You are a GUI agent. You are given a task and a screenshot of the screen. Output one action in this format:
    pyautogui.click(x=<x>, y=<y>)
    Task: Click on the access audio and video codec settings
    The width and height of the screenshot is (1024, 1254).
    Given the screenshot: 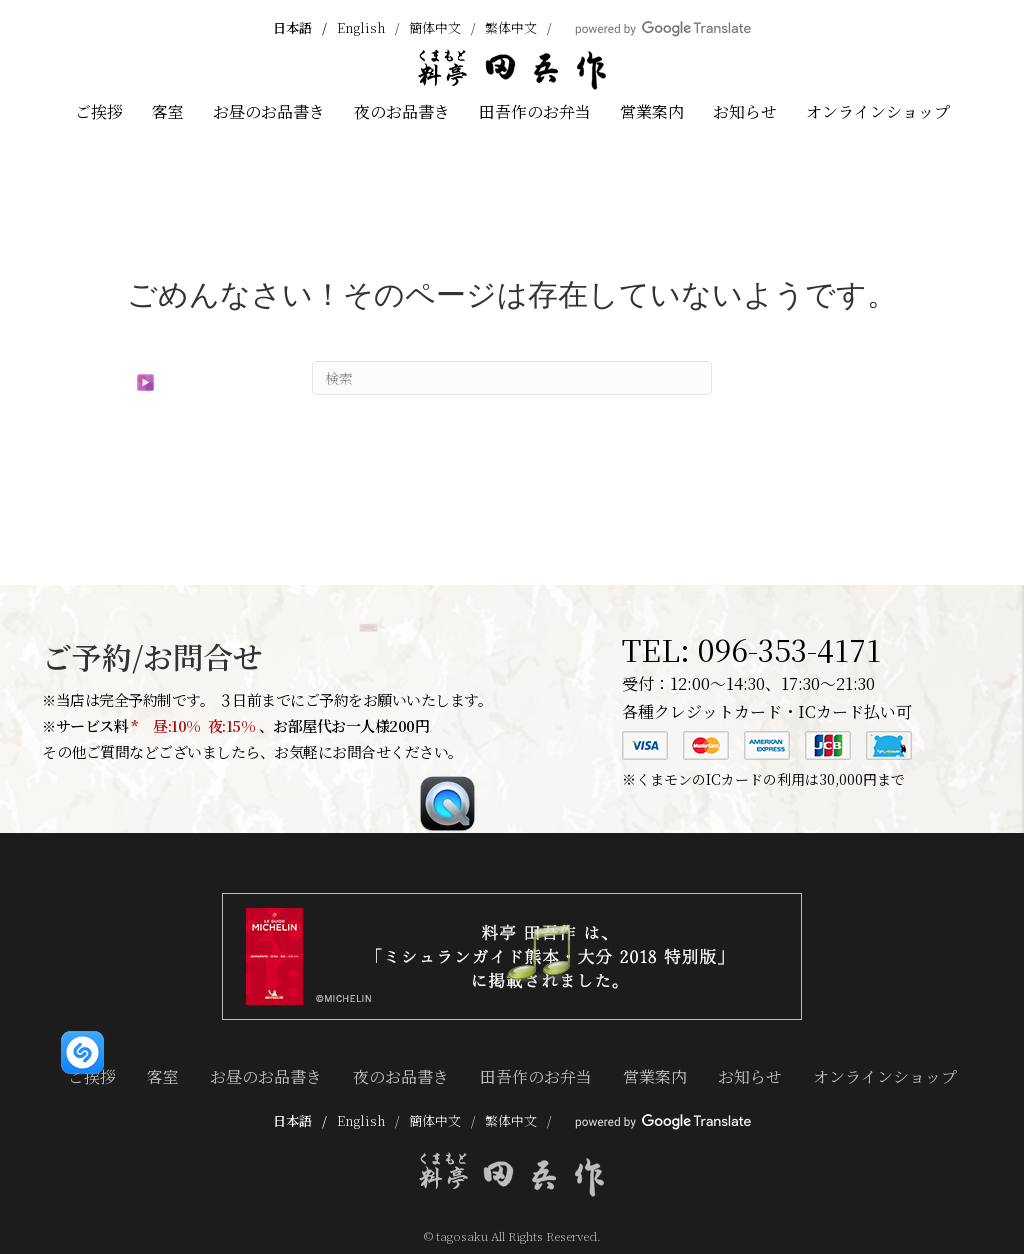 What is the action you would take?
    pyautogui.click(x=145, y=382)
    